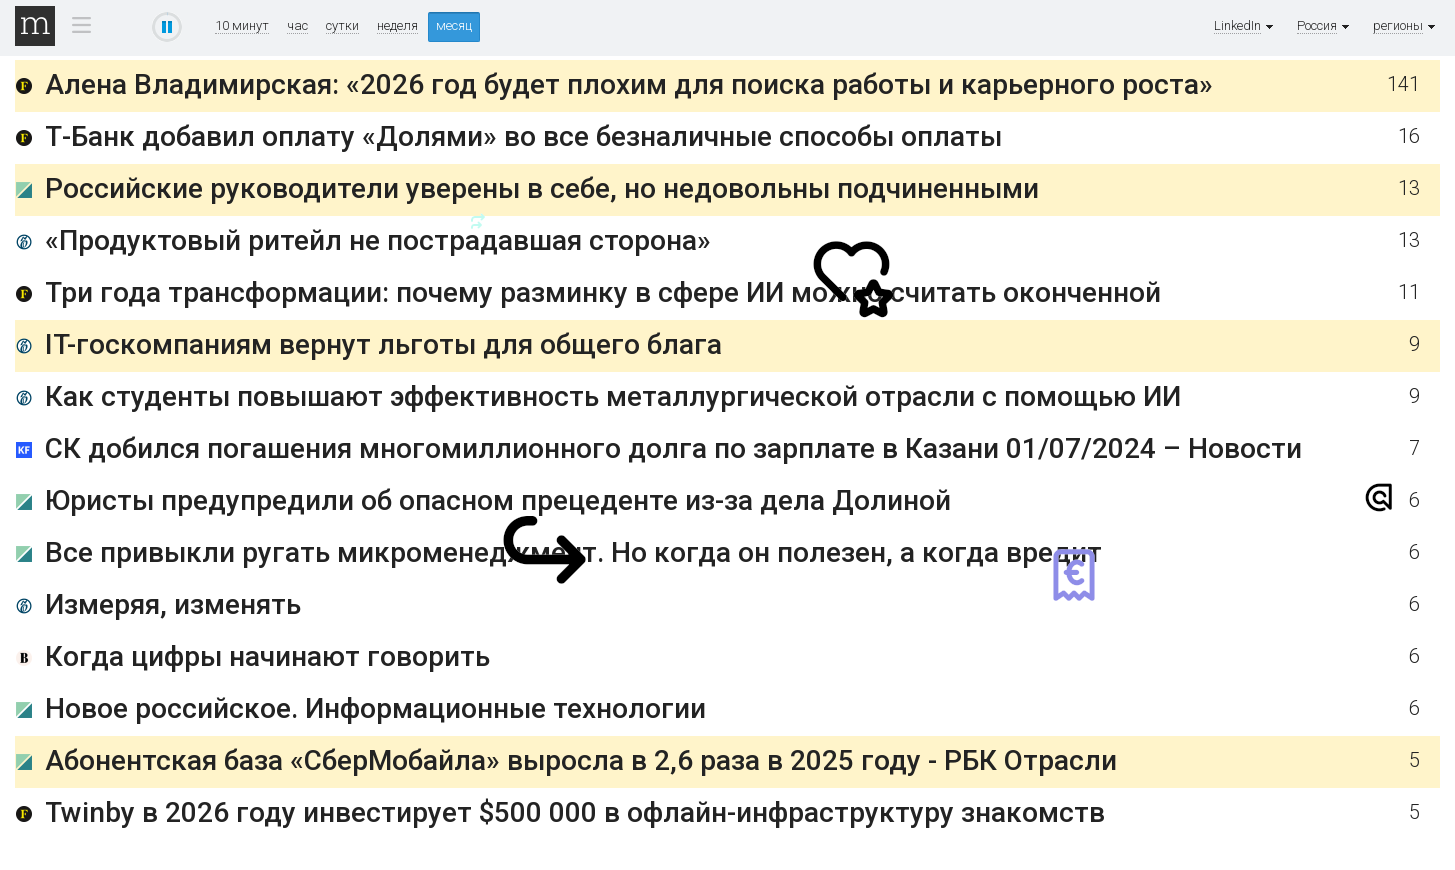 Image resolution: width=1455 pixels, height=870 pixels. I want to click on view euro transaction receipt, so click(1074, 575).